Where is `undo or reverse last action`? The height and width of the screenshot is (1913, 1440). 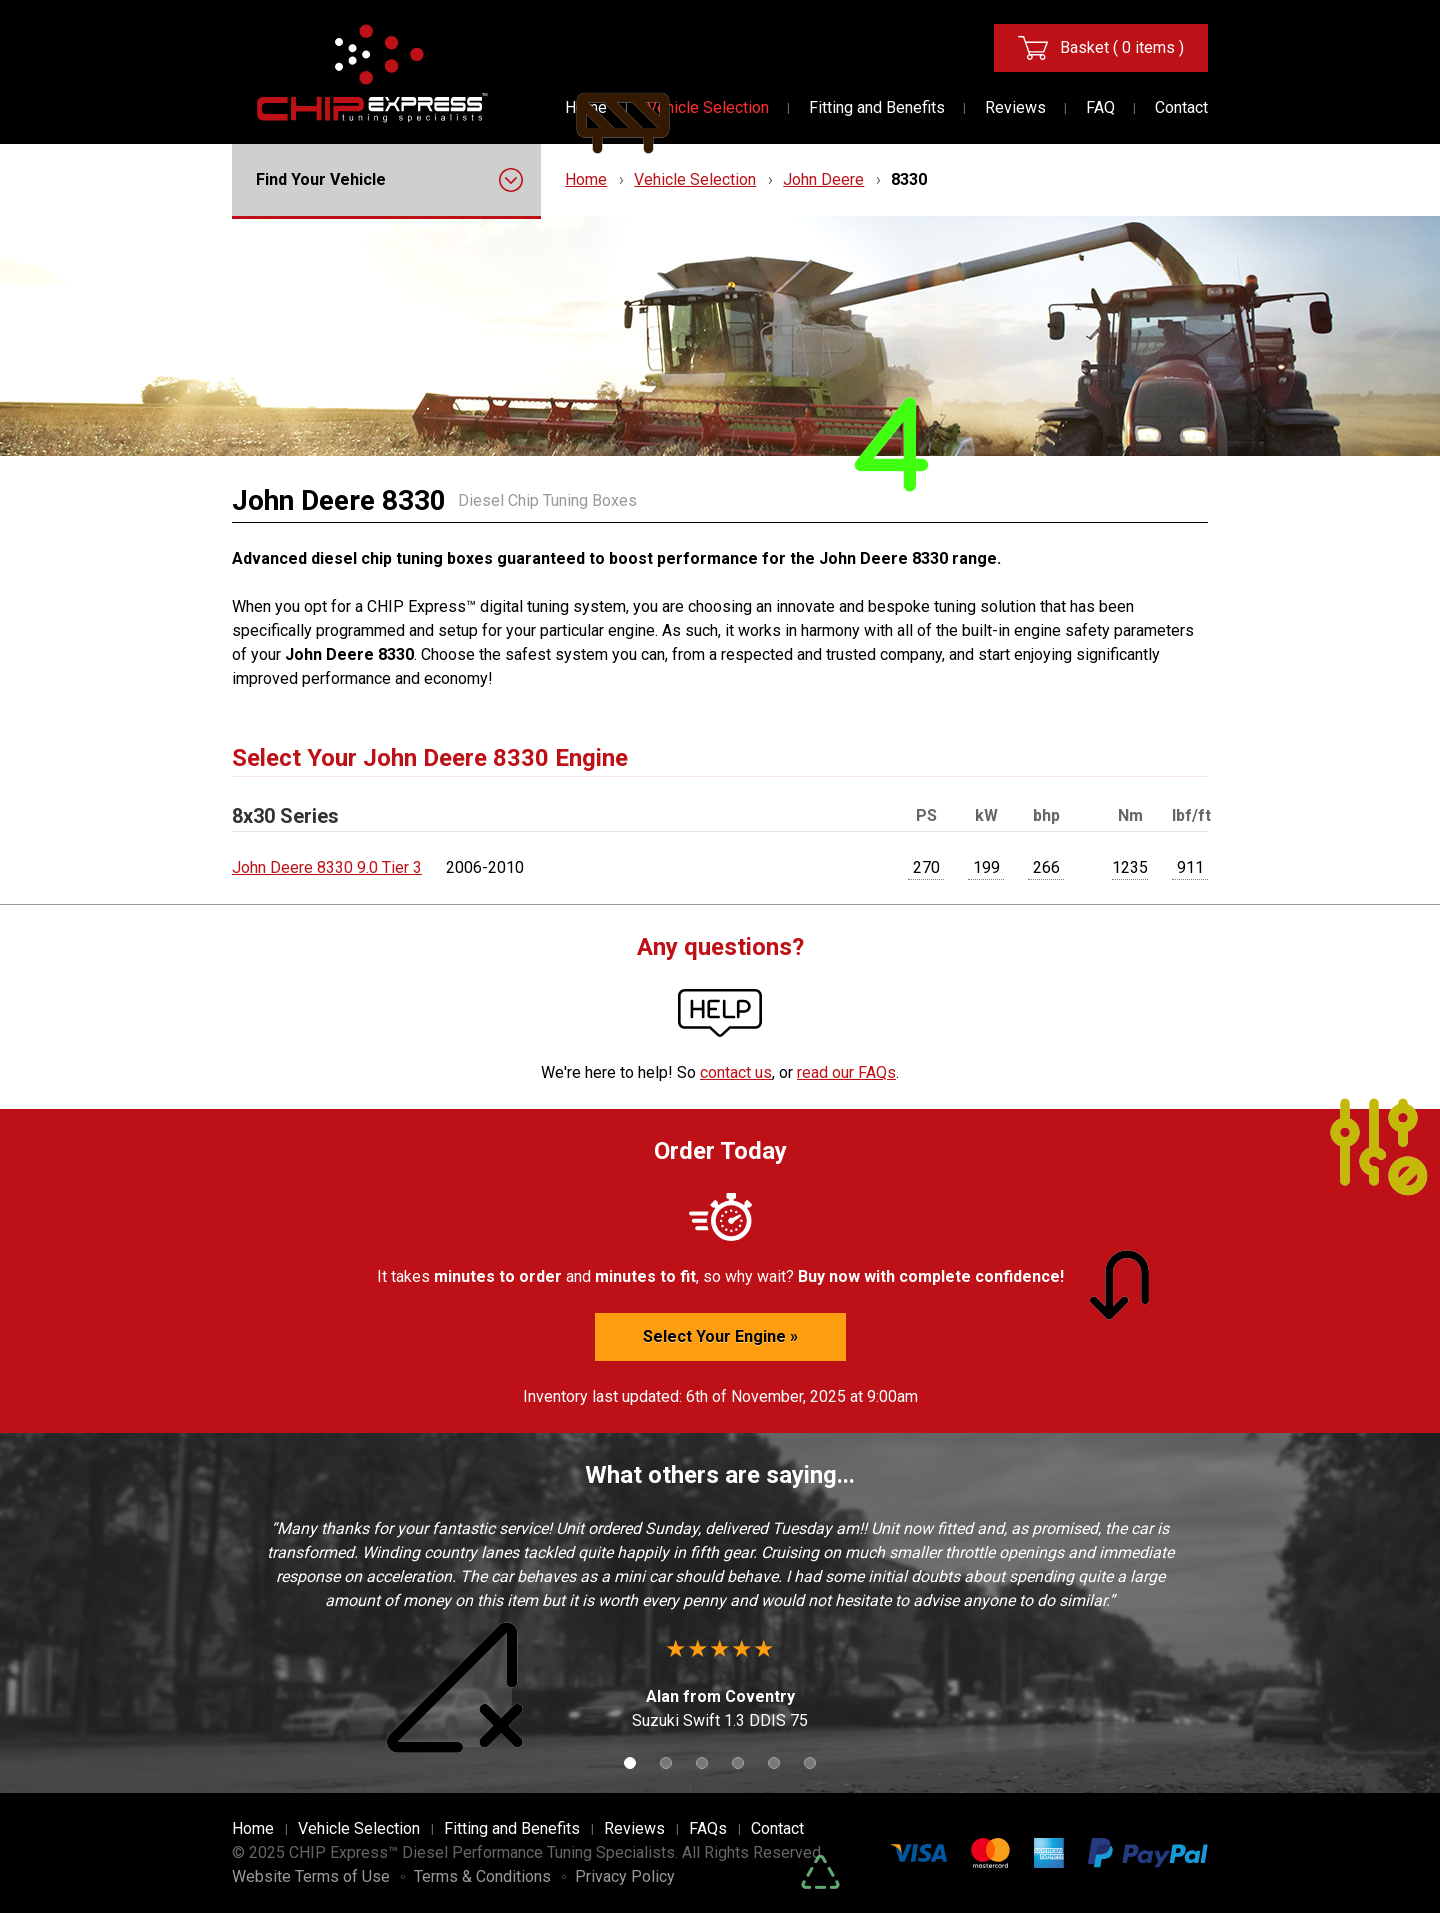 undo or reverse last action is located at coordinates (1122, 1285).